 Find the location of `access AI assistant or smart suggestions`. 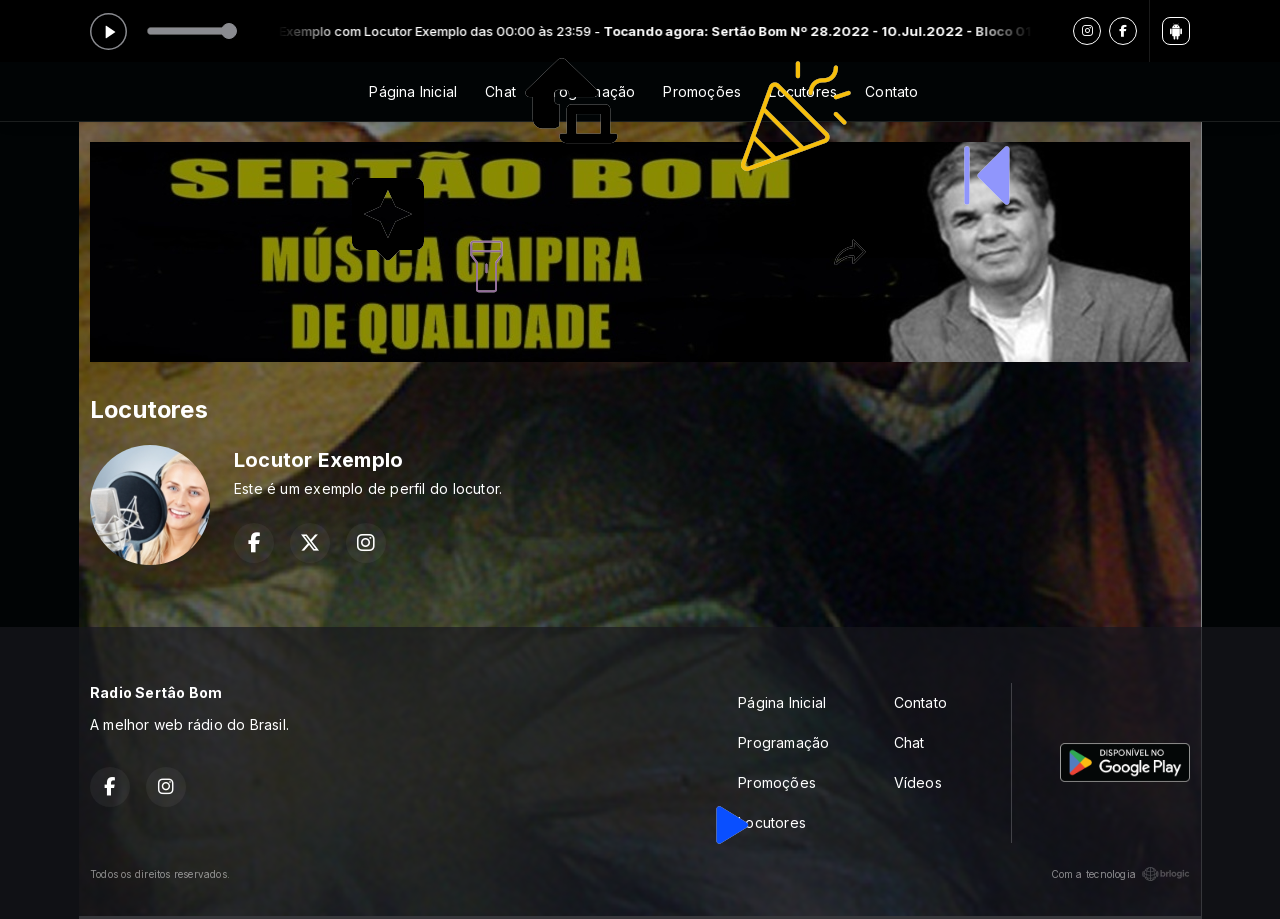

access AI assistant or smart suggestions is located at coordinates (388, 218).